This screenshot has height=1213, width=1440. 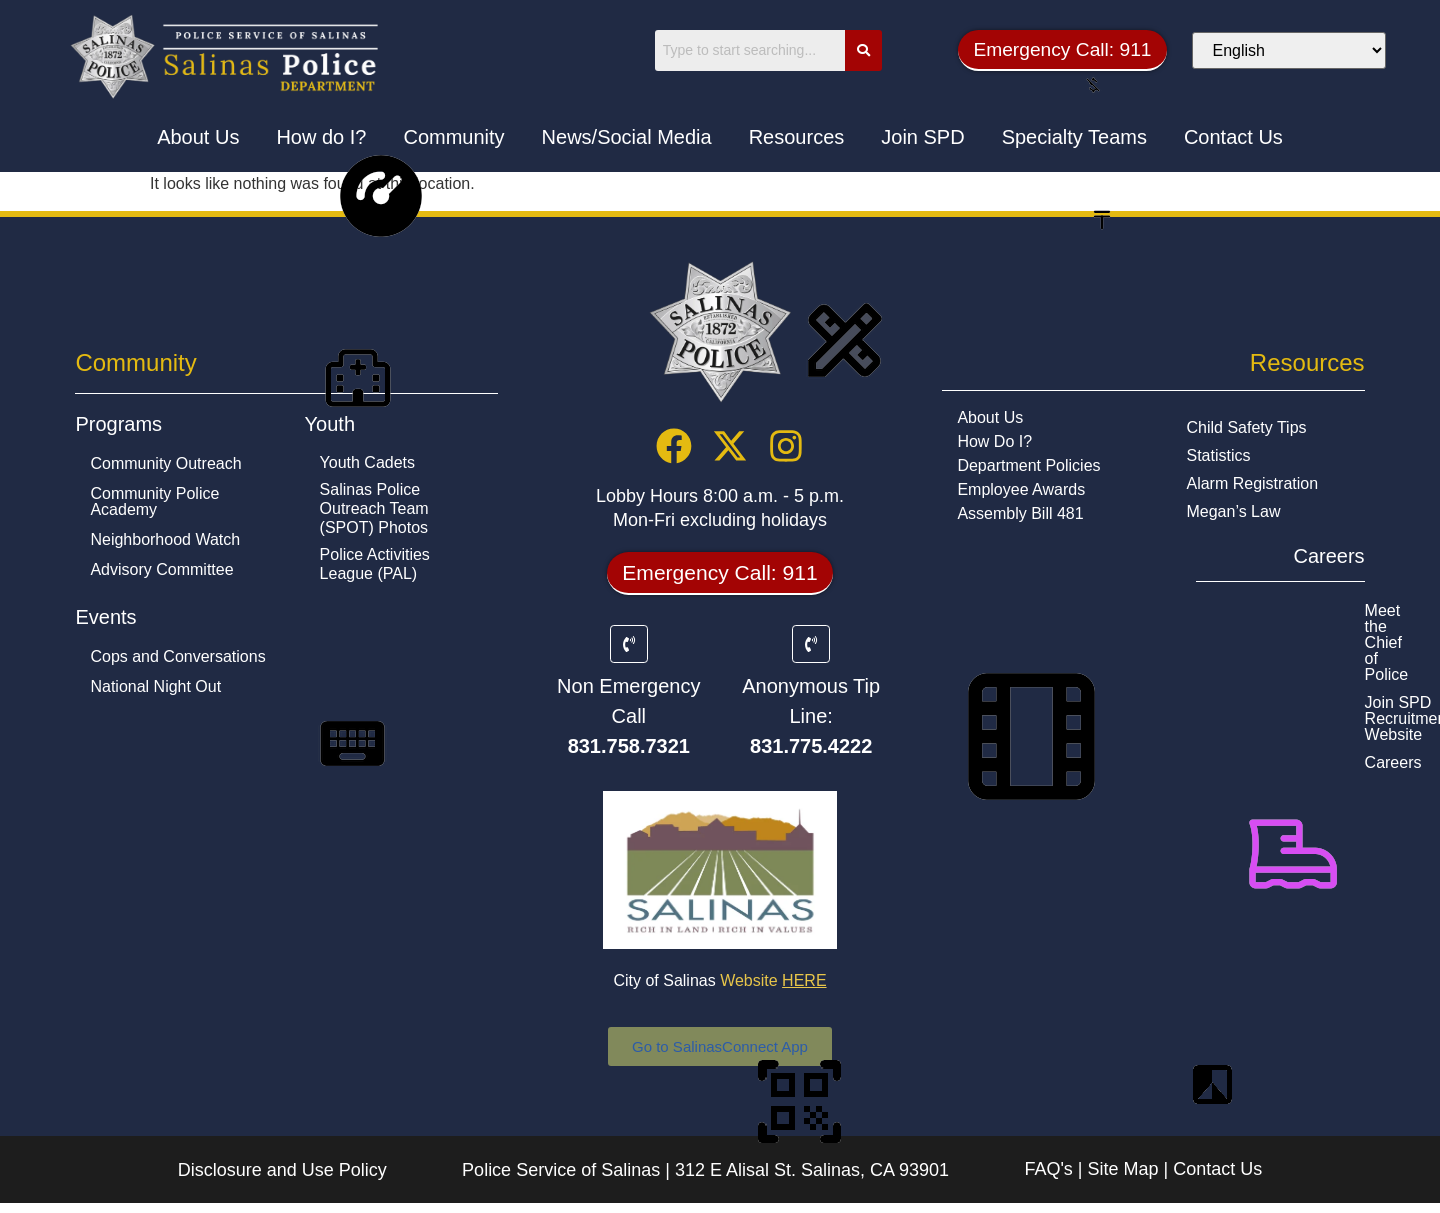 What do you see at coordinates (799, 1101) in the screenshot?
I see `scan a QR code` at bounding box center [799, 1101].